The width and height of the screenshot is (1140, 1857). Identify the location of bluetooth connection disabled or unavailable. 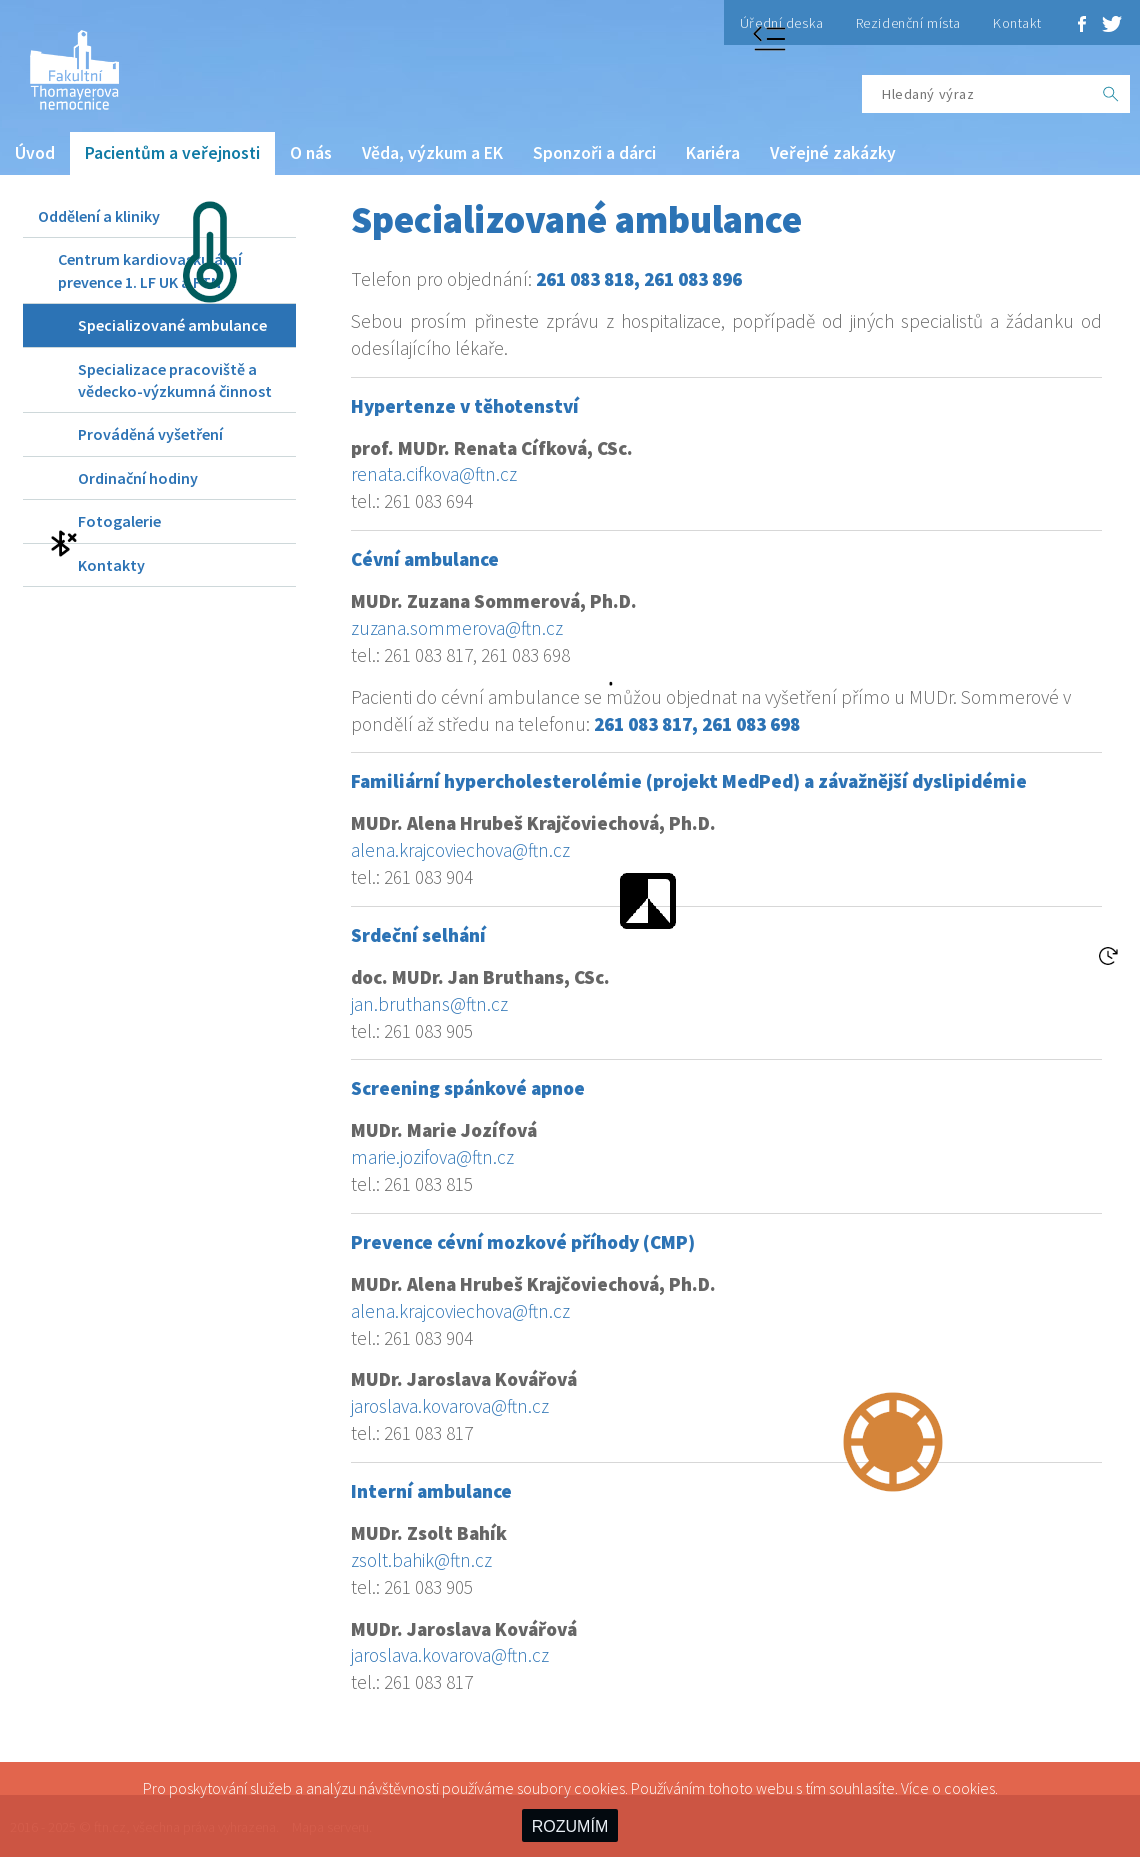
(62, 543).